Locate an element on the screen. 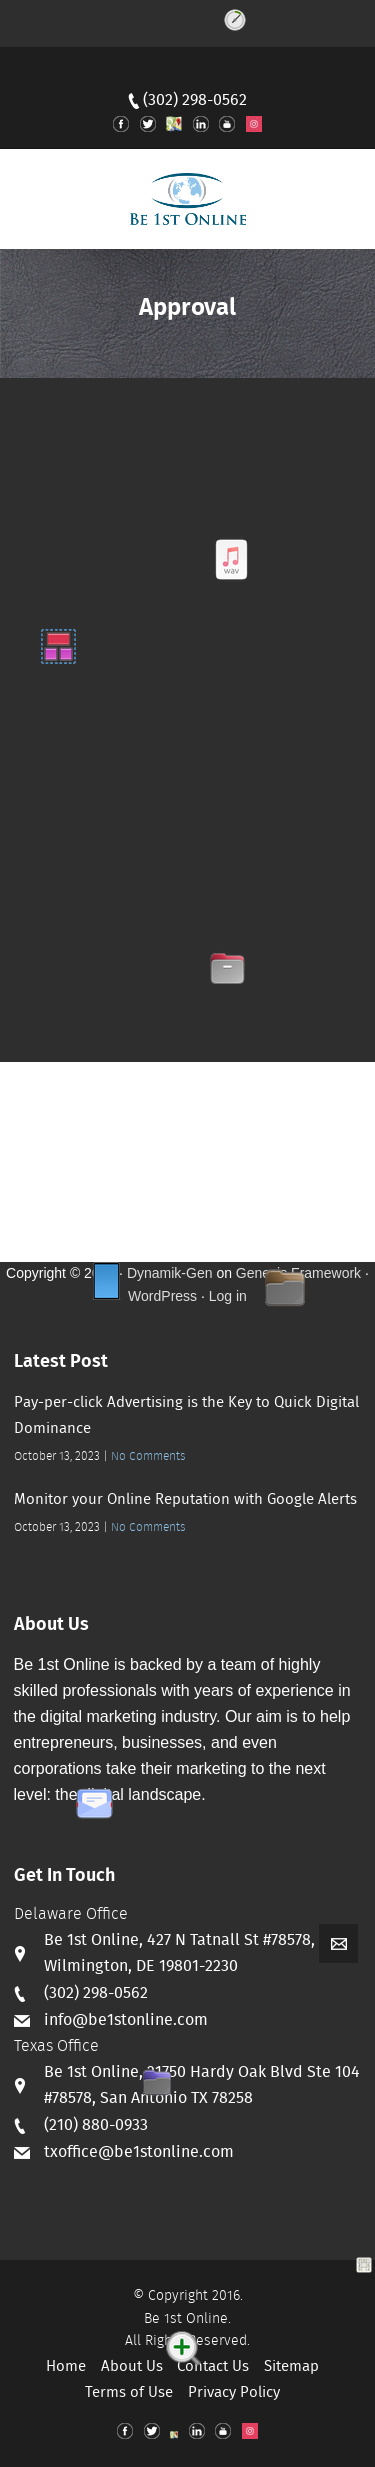 The image size is (375, 2467). an audio file in wav format is located at coordinates (231, 559).